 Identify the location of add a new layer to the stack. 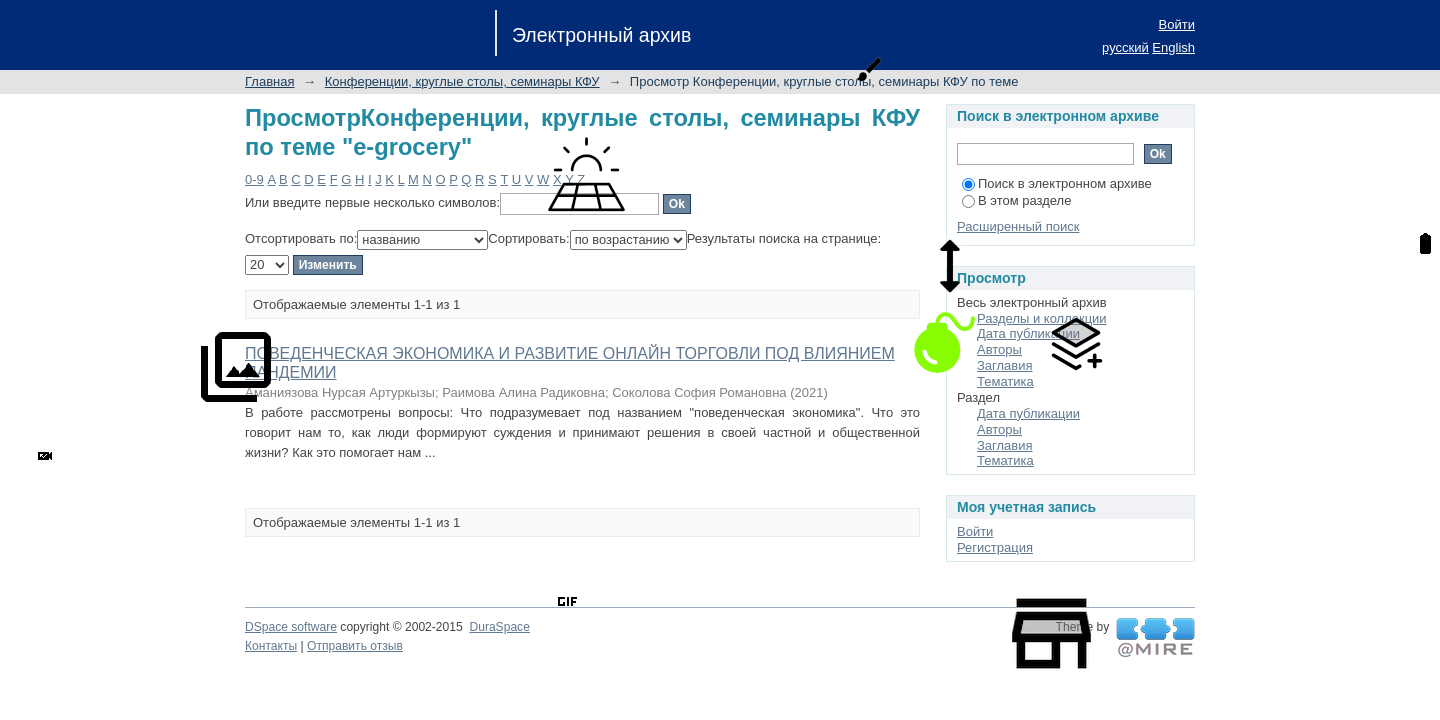
(1076, 344).